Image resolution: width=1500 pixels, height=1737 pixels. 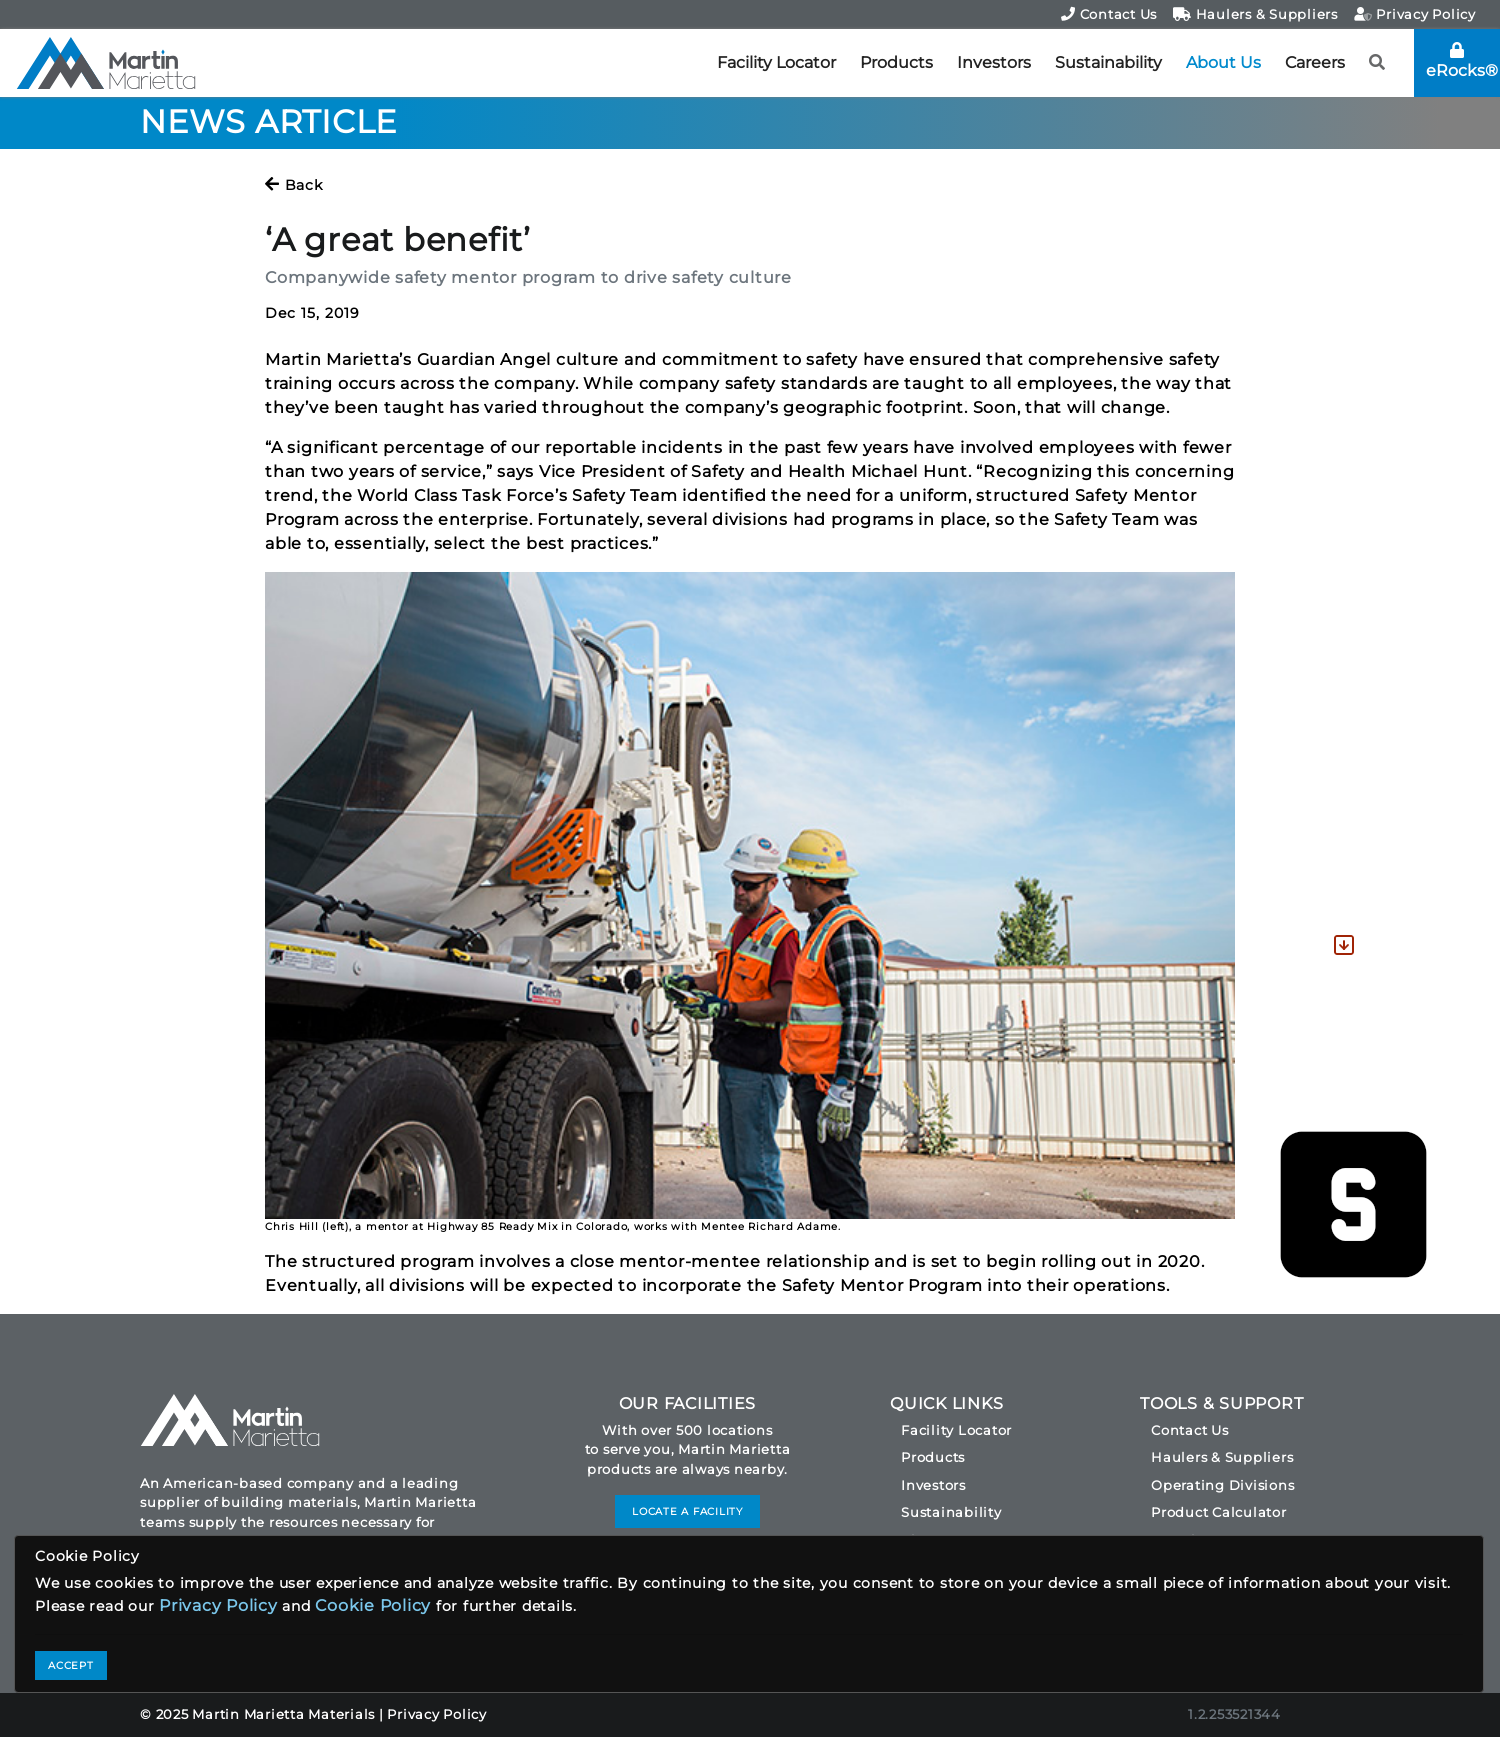 I want to click on indicates a section or item labeled "S", so click(x=1353, y=1204).